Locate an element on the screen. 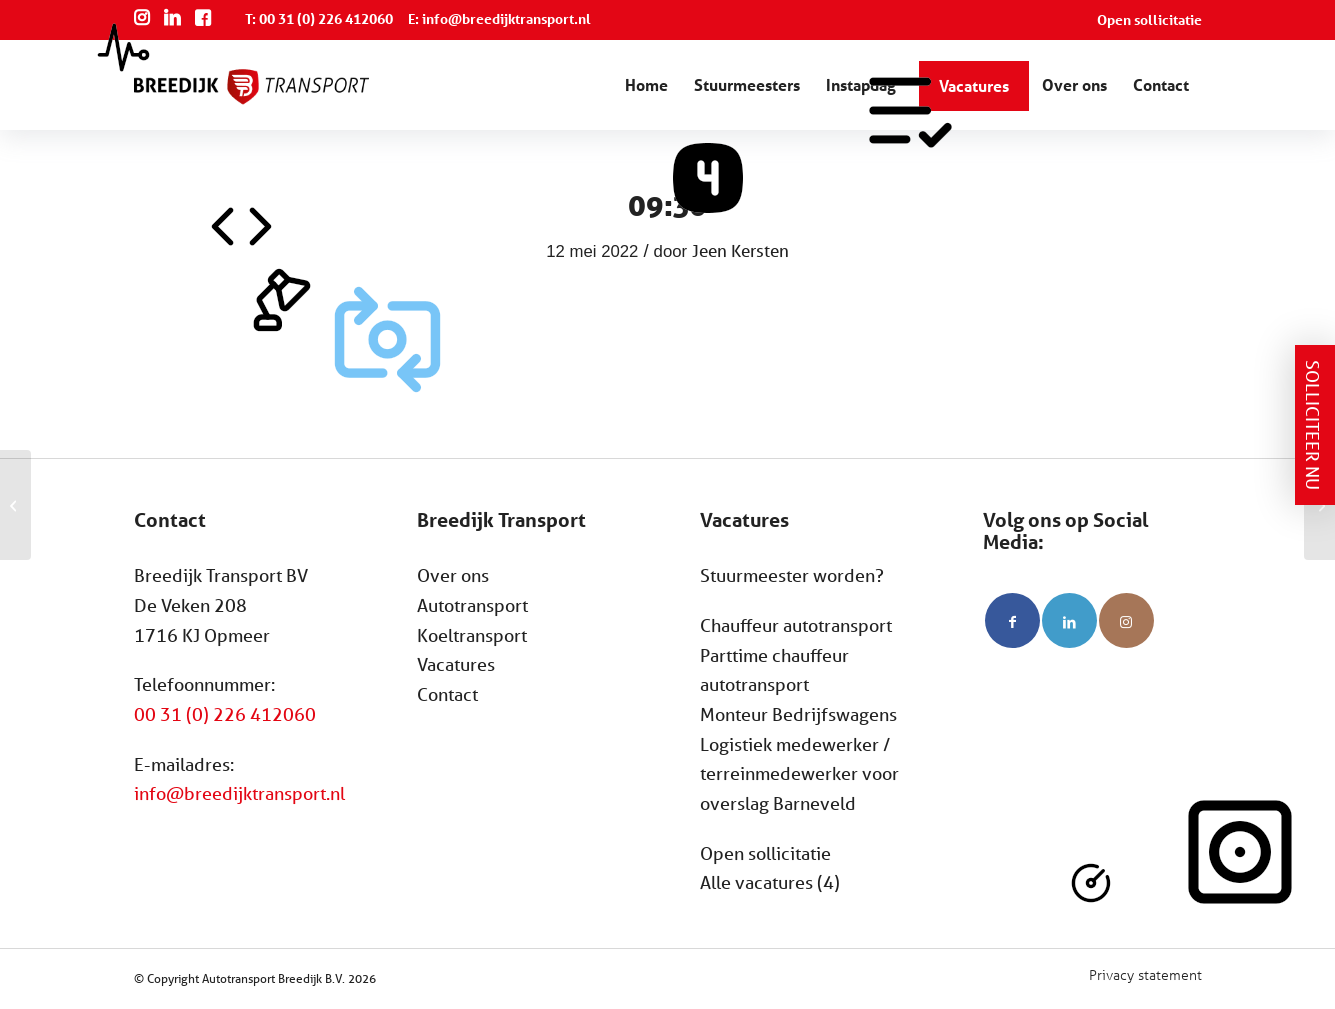 The image size is (1335, 1009). switch between front and rear camera is located at coordinates (387, 339).